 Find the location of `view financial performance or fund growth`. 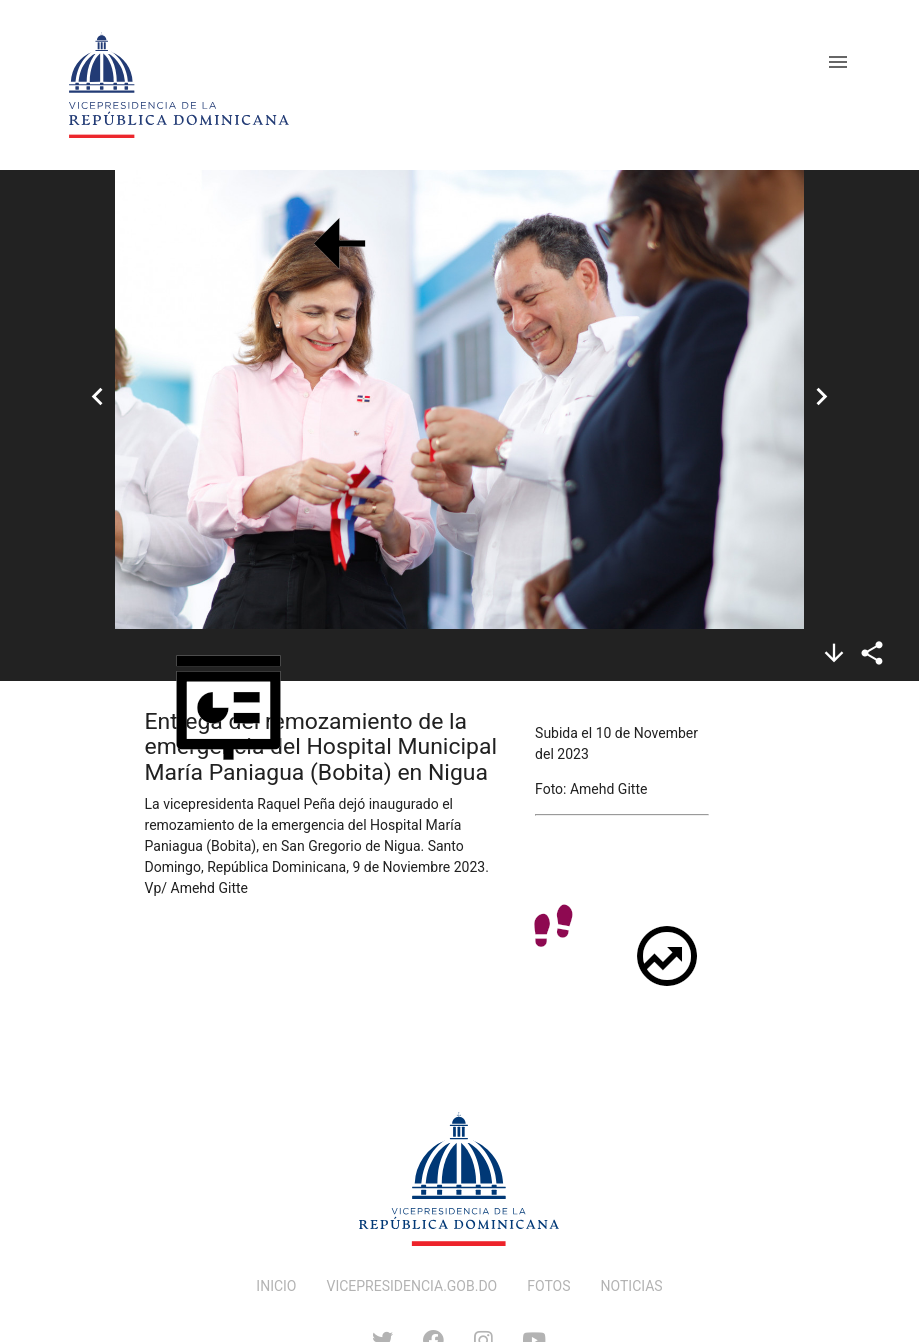

view financial performance or fund growth is located at coordinates (667, 956).